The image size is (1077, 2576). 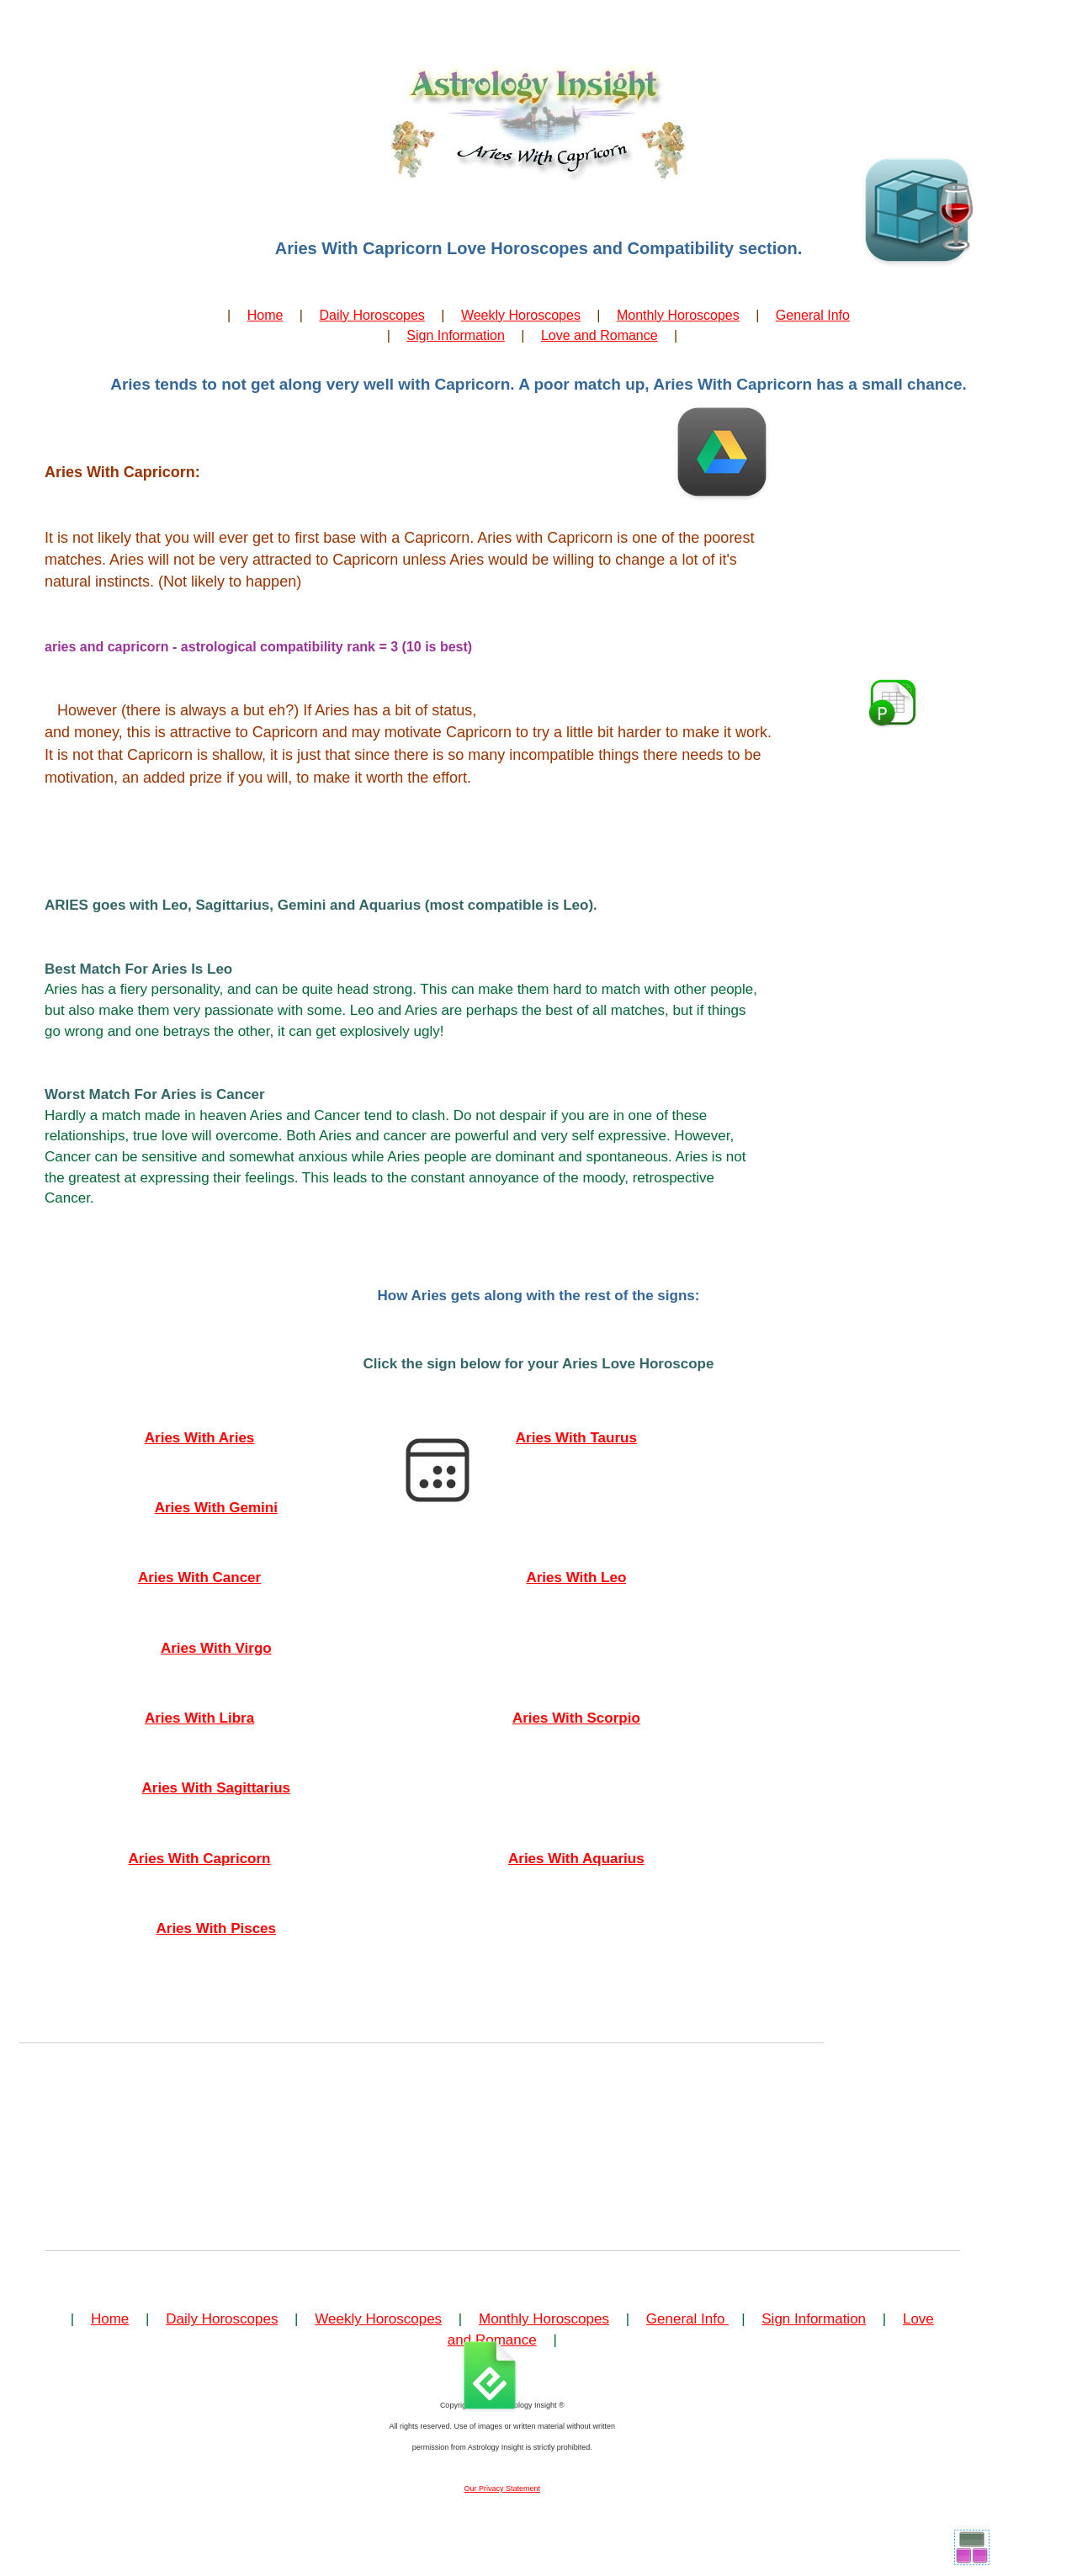 What do you see at coordinates (916, 210) in the screenshot?
I see `open windows registry editor via wine` at bounding box center [916, 210].